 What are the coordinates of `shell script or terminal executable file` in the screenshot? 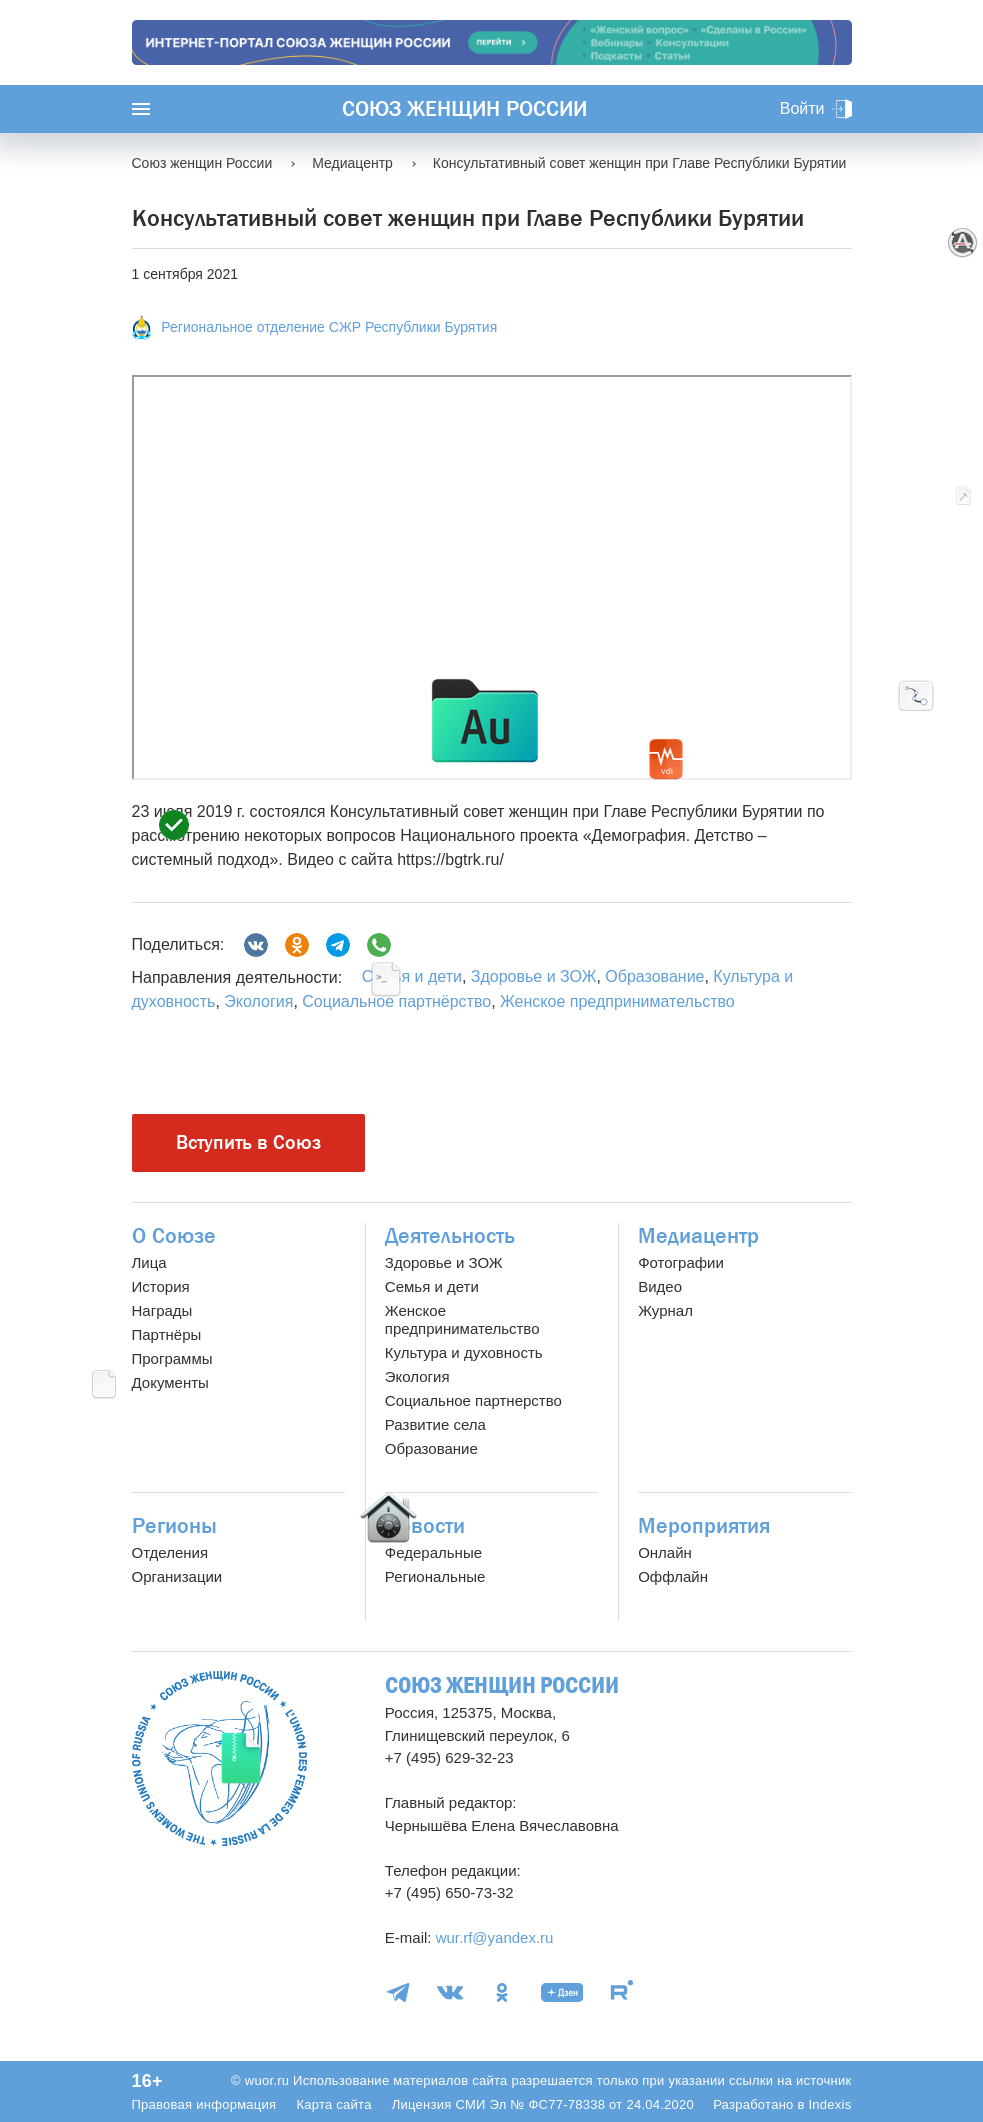 It's located at (386, 979).